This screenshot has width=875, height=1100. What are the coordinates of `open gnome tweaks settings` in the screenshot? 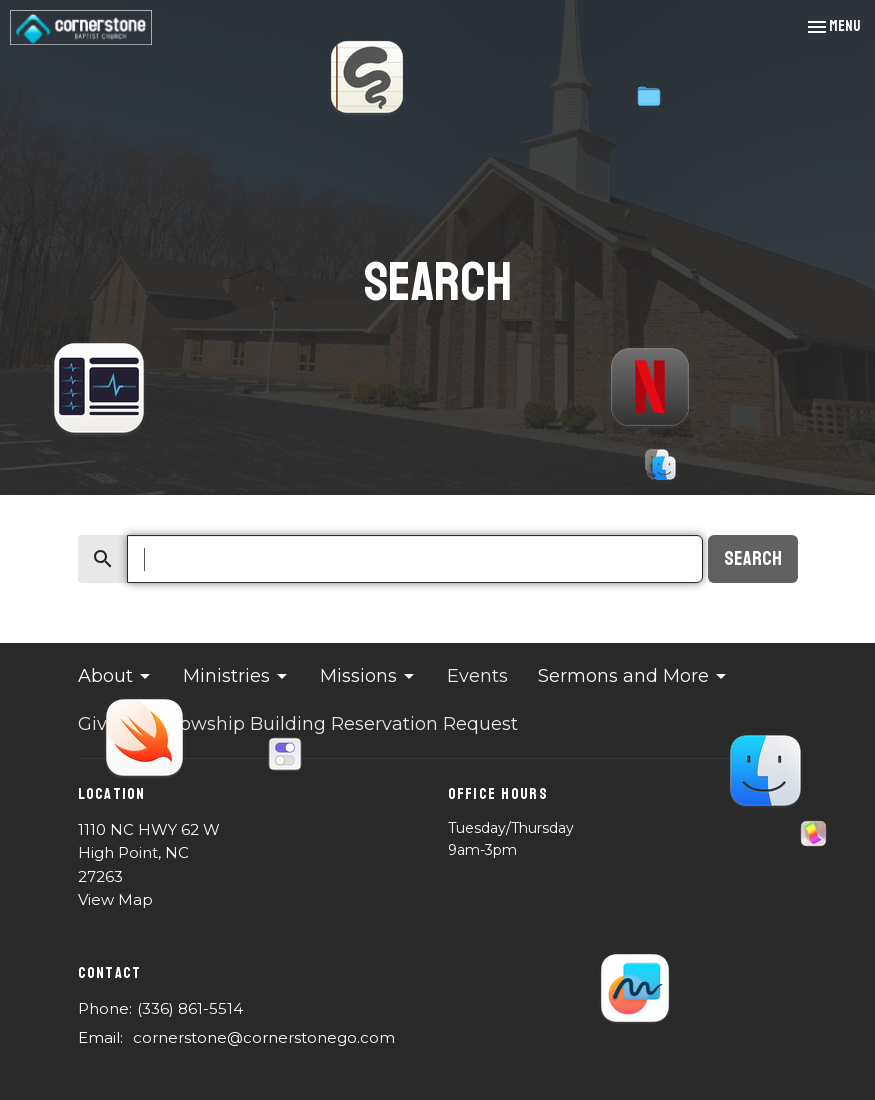 It's located at (285, 754).